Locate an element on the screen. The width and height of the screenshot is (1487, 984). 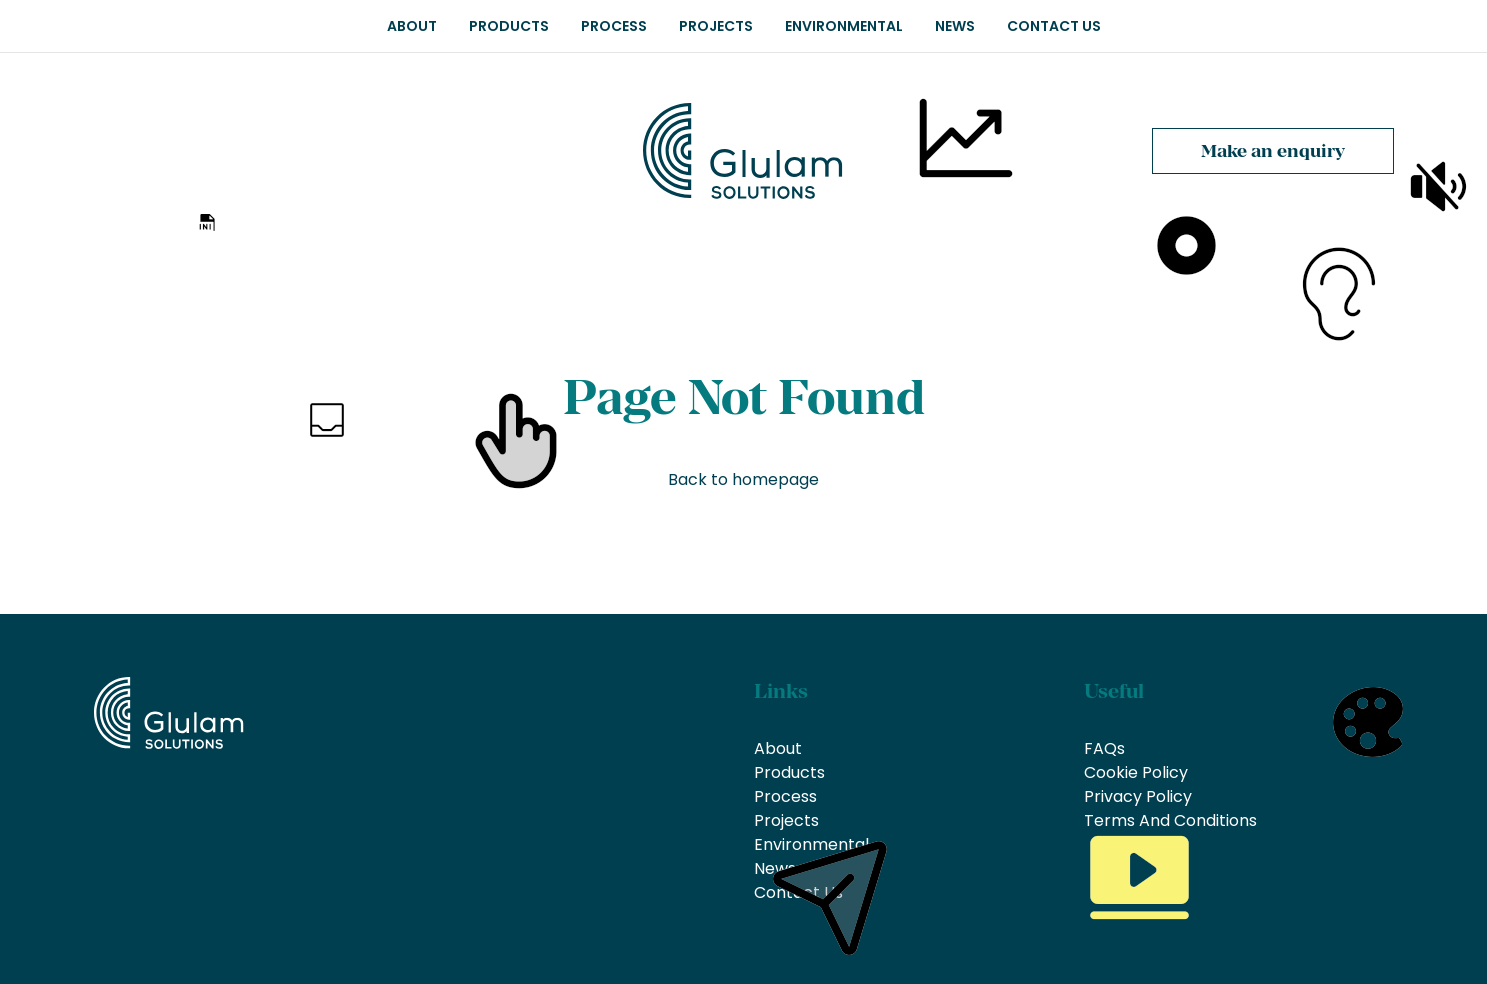
mute audio or sound is located at coordinates (1437, 186).